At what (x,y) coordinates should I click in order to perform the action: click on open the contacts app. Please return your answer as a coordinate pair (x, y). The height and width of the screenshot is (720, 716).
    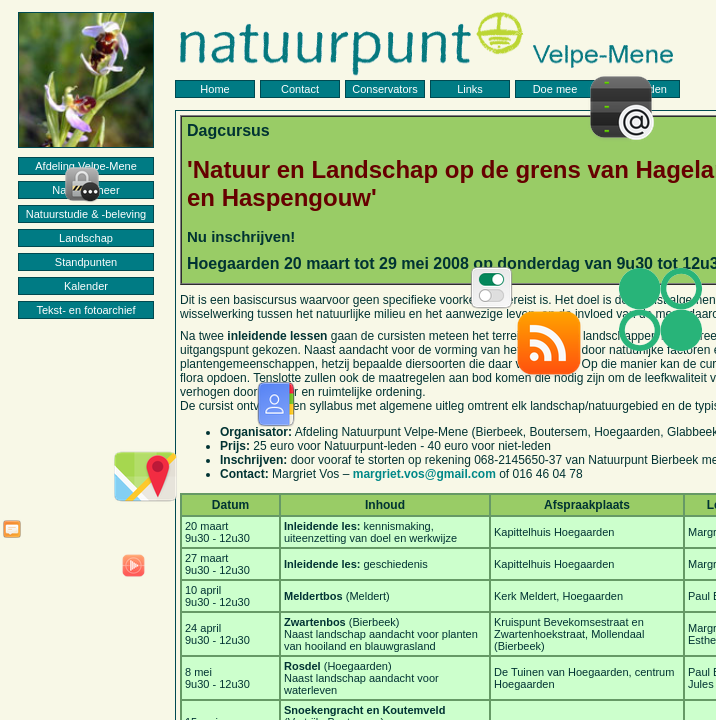
    Looking at the image, I should click on (276, 404).